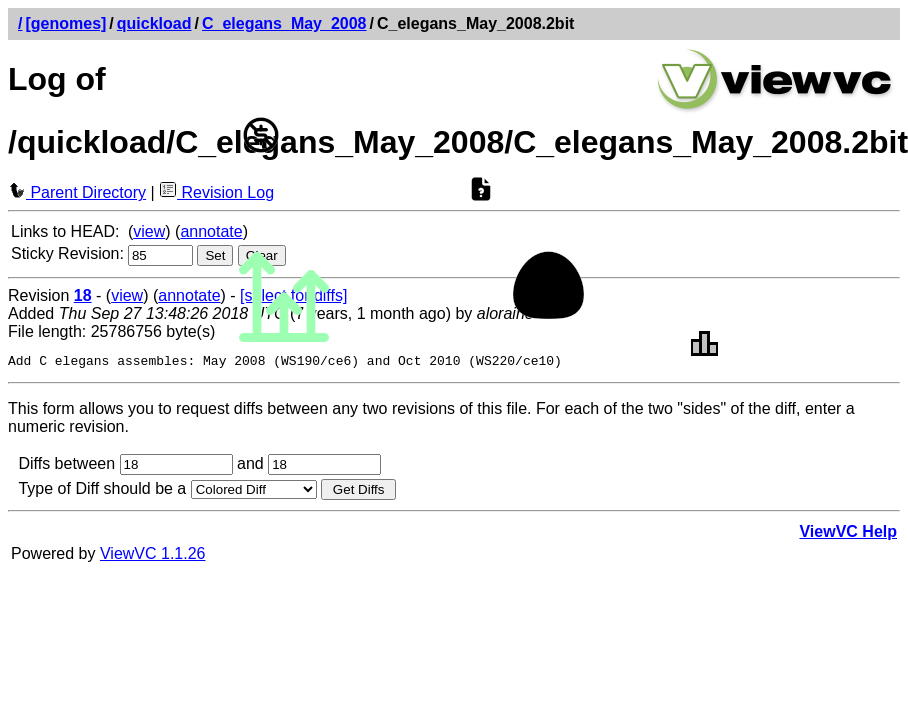 The width and height of the screenshot is (908, 720). I want to click on view growth metrics or trending data, so click(284, 297).